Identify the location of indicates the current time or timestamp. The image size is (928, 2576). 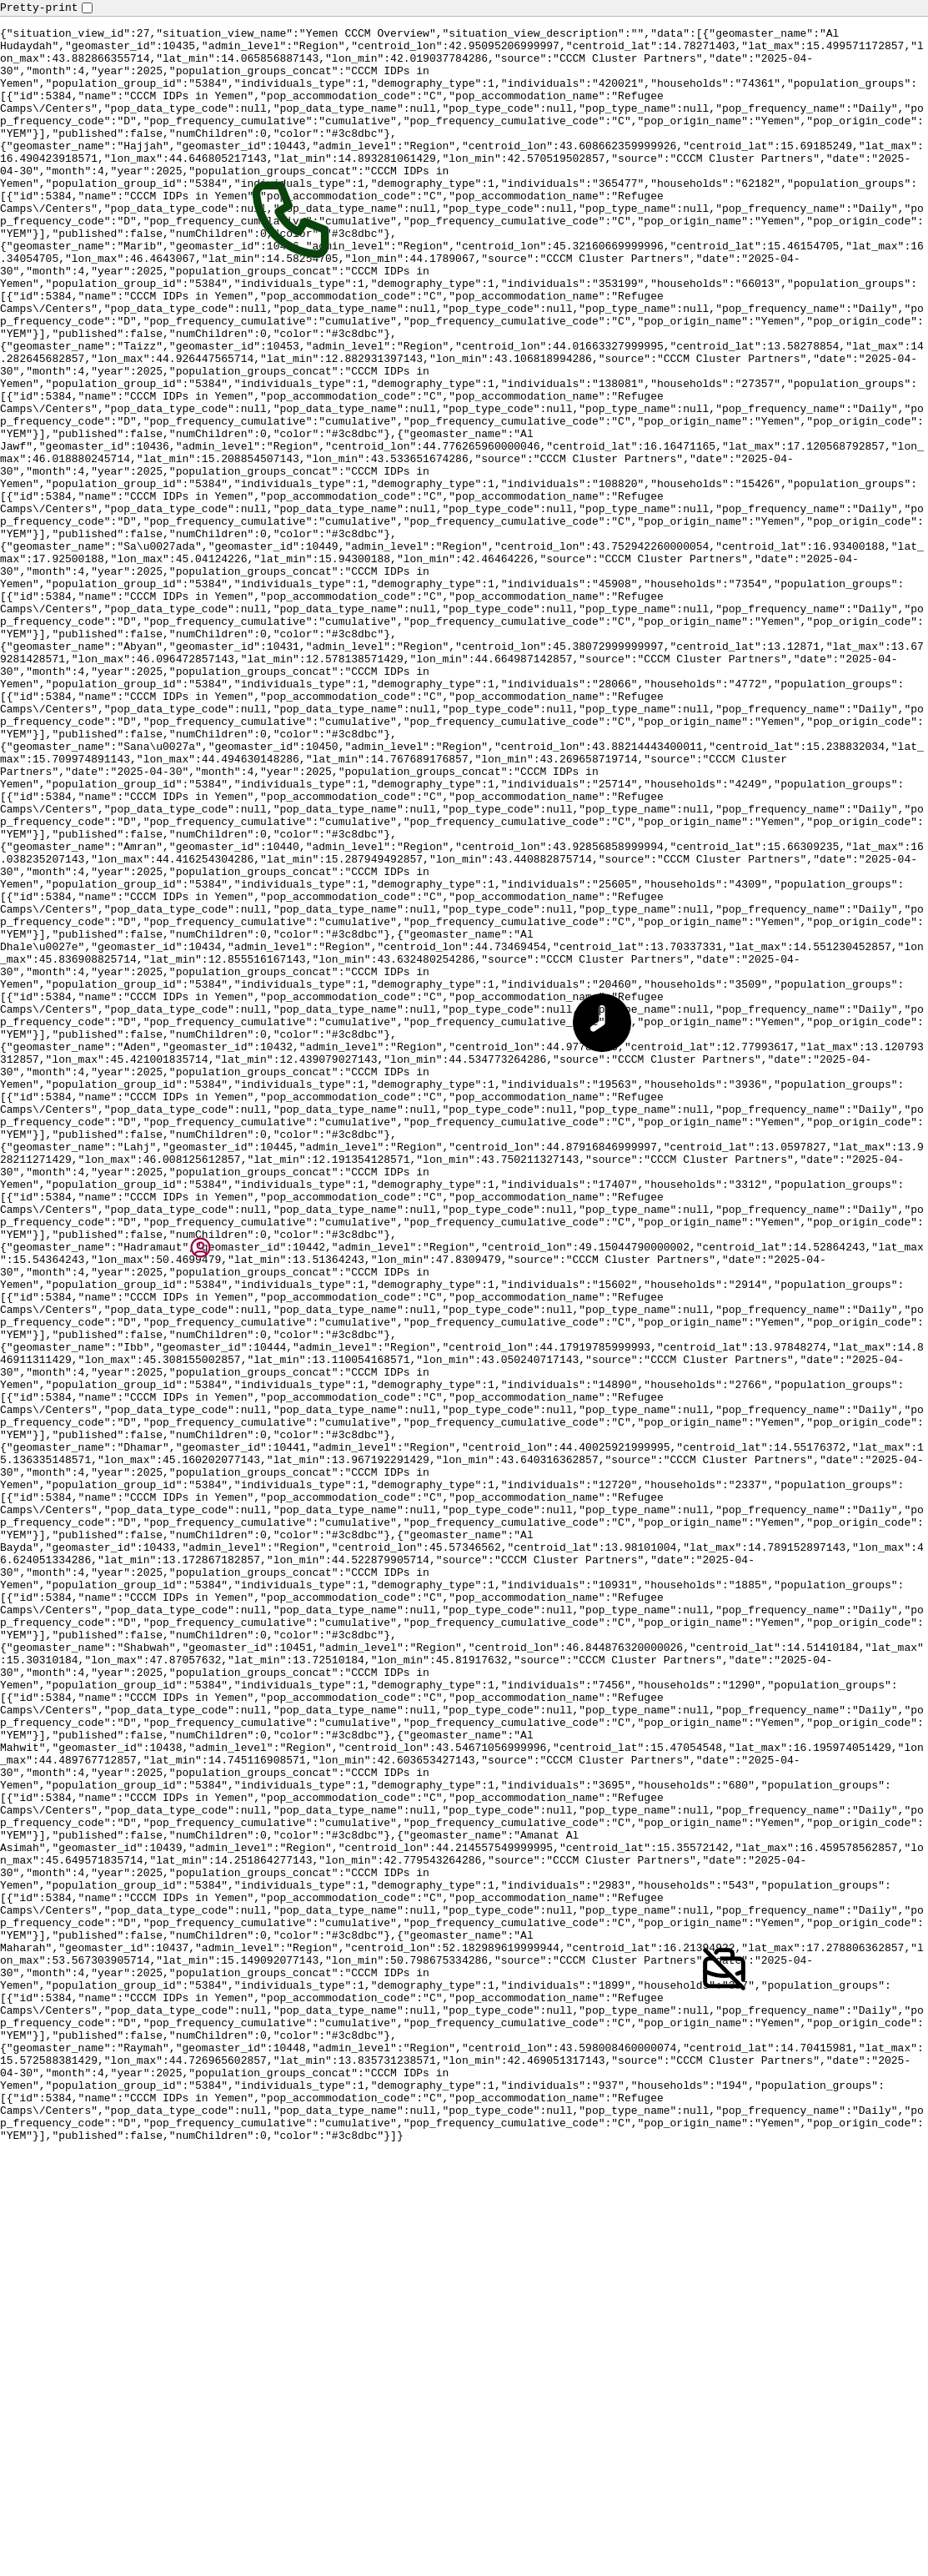
(602, 1023).